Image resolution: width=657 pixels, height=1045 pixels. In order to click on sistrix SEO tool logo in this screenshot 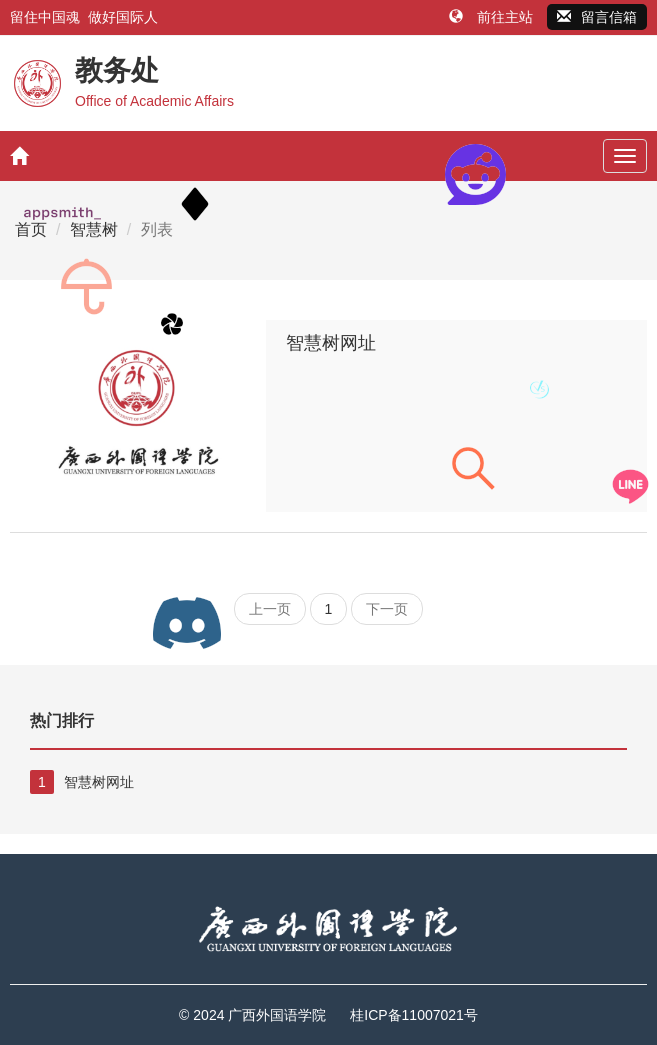, I will do `click(473, 468)`.